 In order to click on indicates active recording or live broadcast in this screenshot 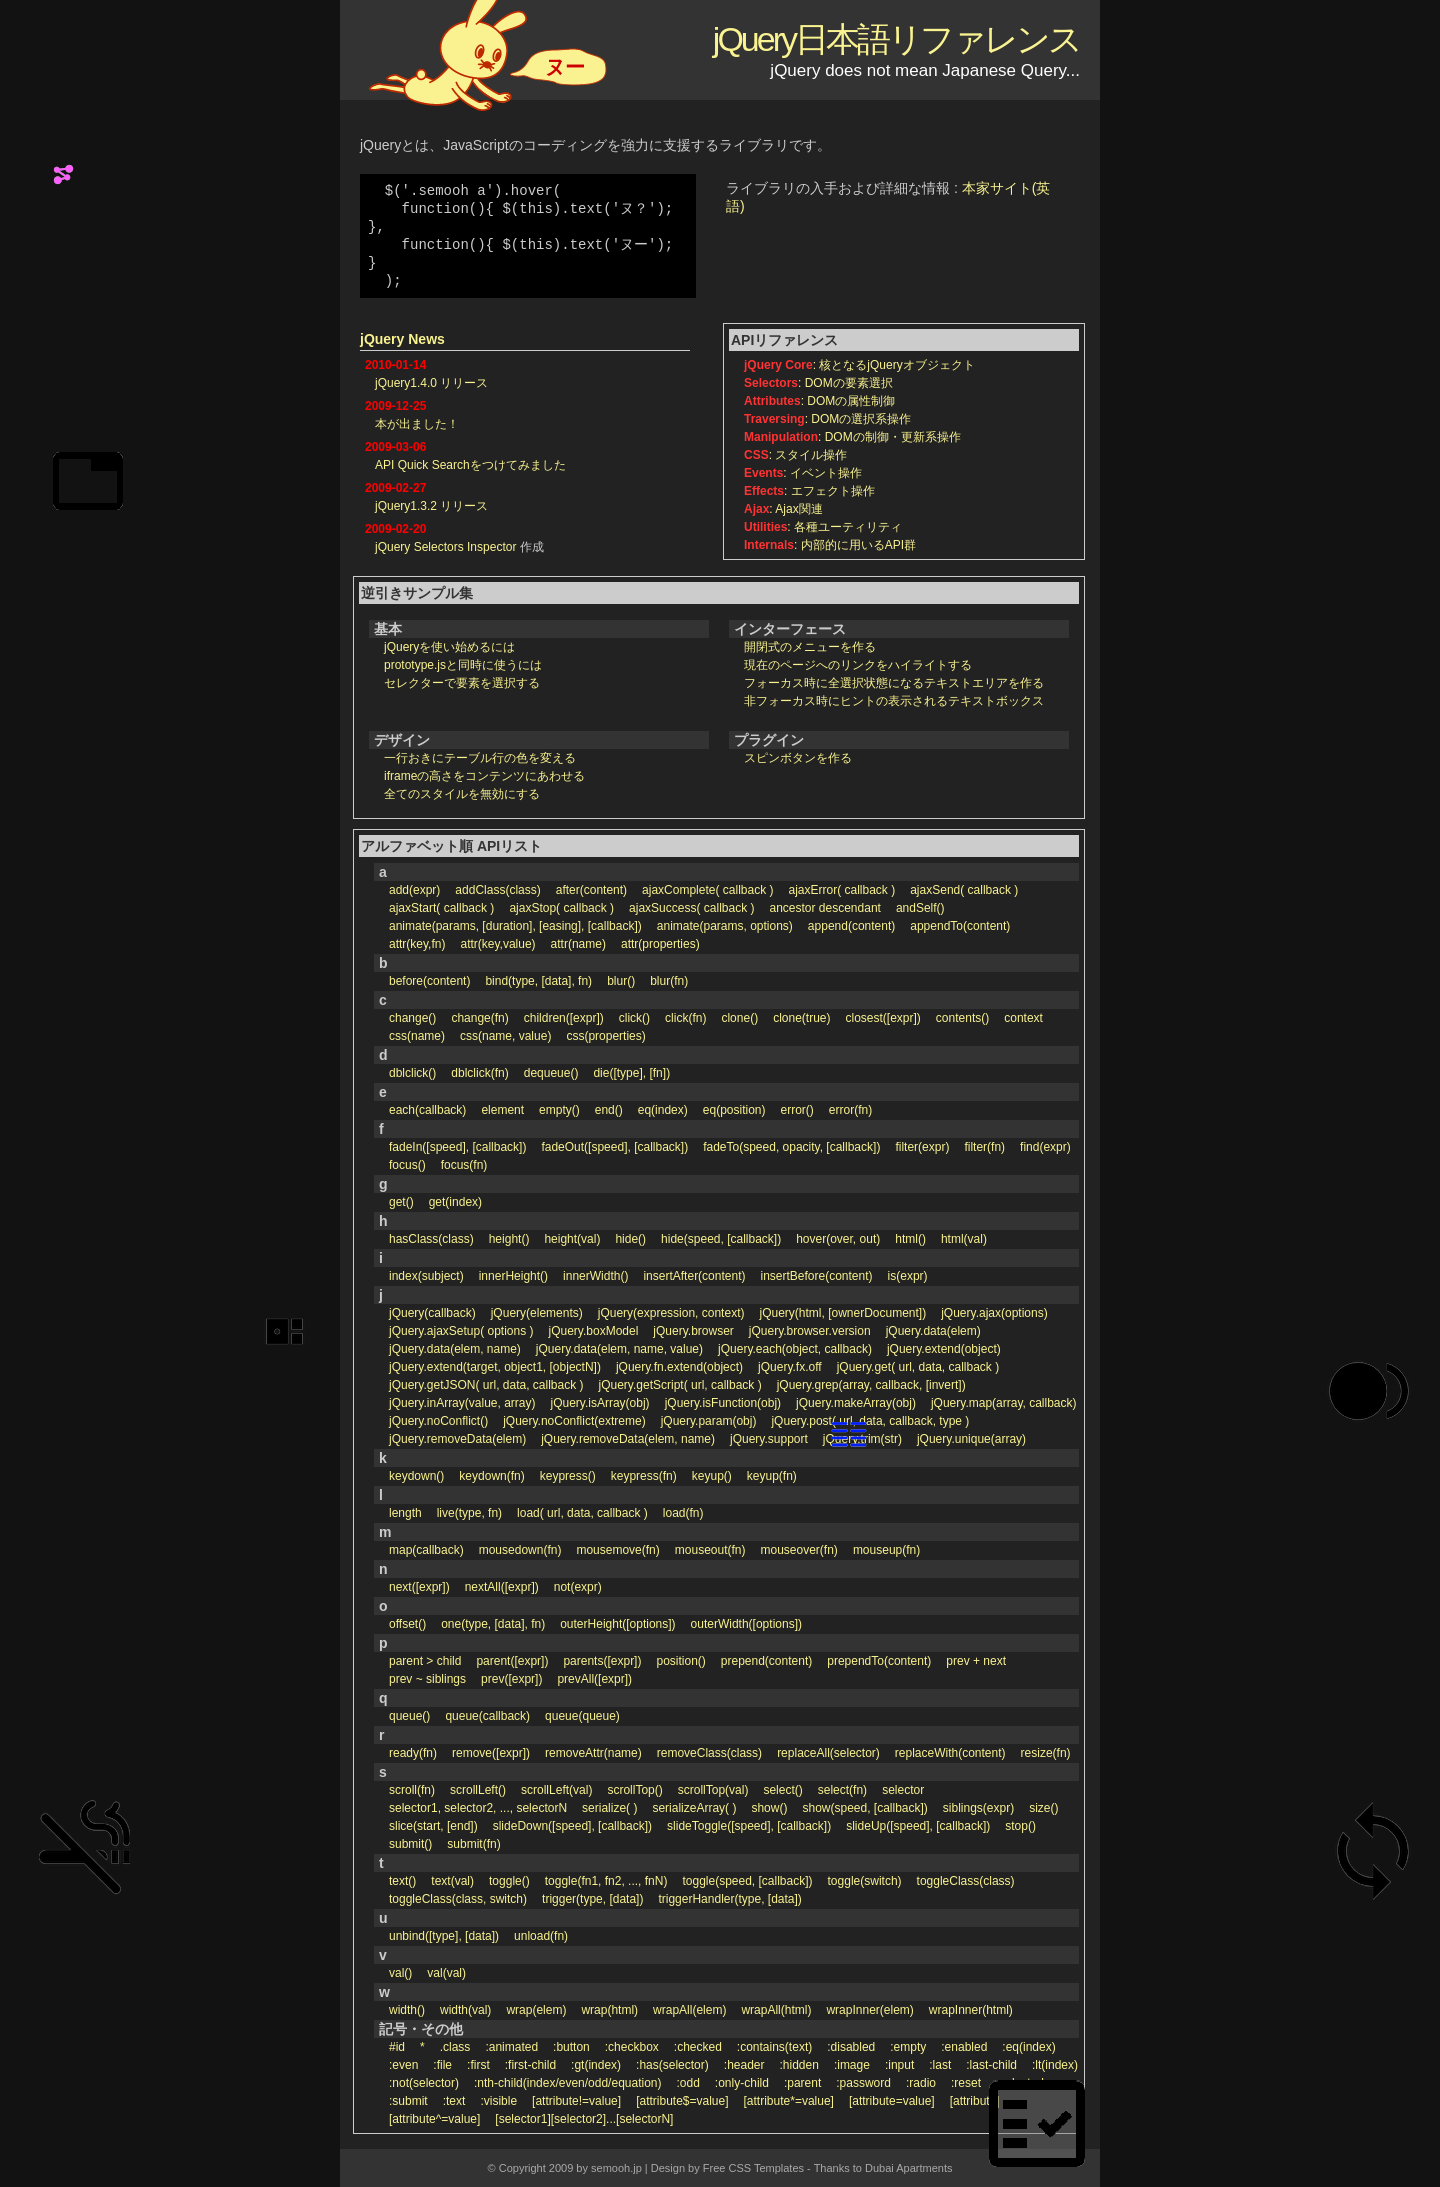, I will do `click(1369, 1391)`.